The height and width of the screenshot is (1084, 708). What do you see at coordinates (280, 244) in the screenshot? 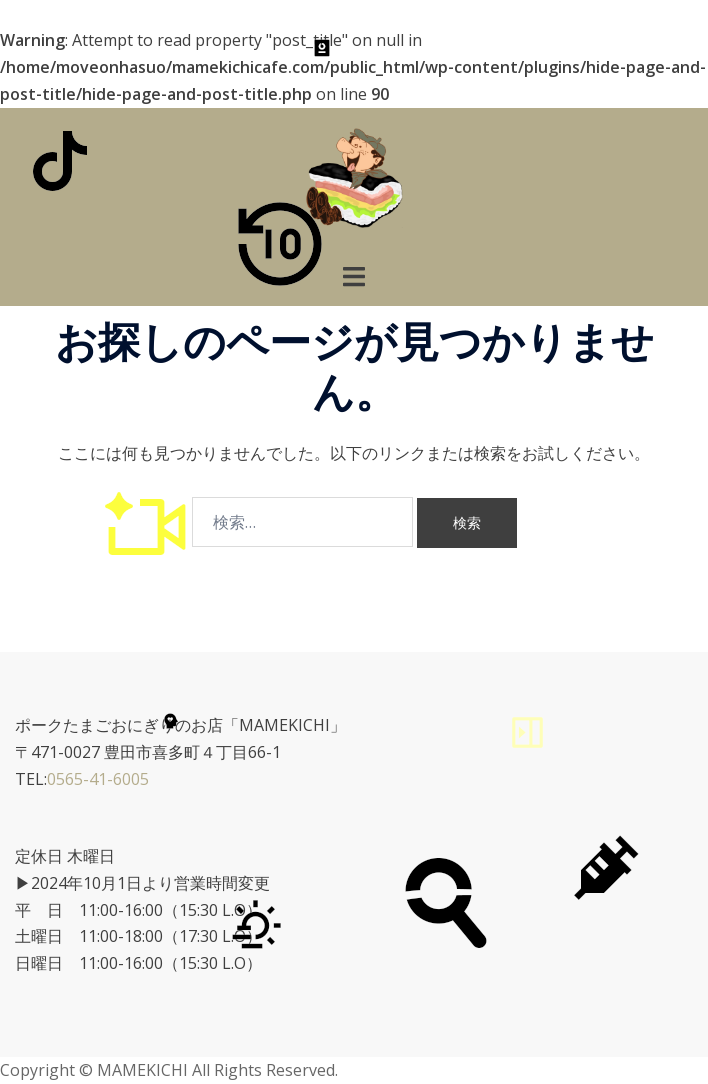
I see `skip back 10 seconds in playback` at bounding box center [280, 244].